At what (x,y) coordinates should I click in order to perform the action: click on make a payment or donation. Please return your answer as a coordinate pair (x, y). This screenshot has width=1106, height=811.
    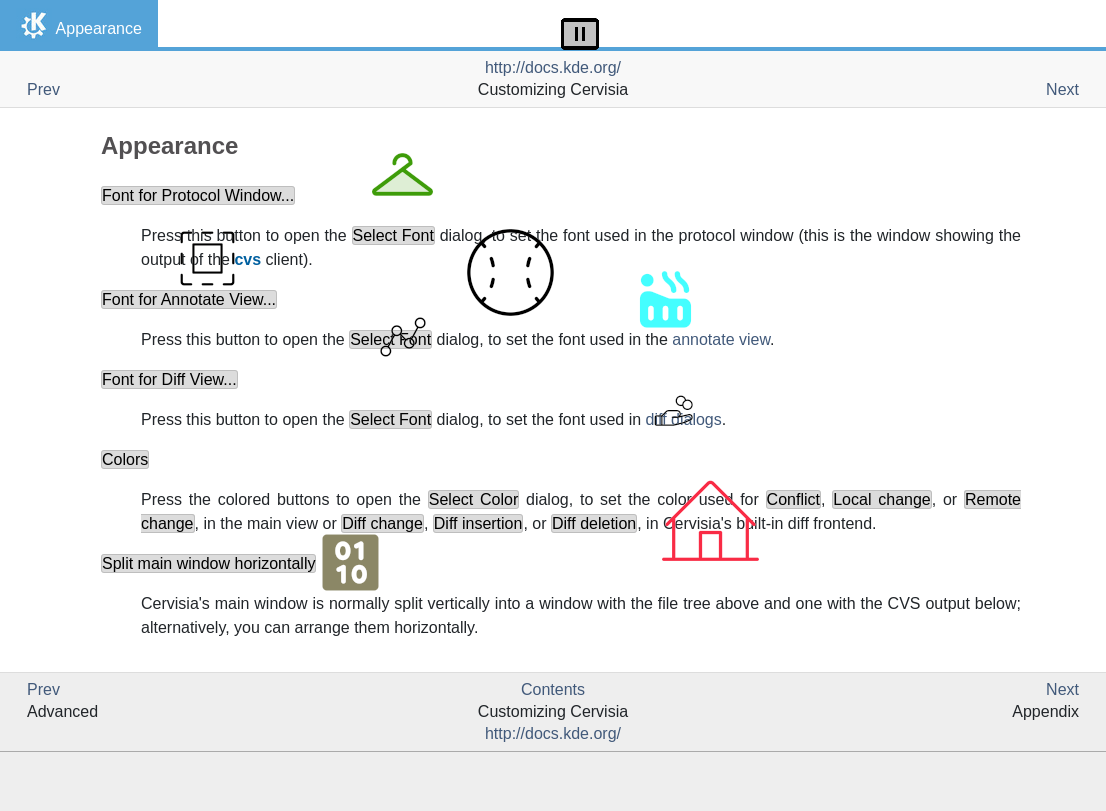
    Looking at the image, I should click on (675, 412).